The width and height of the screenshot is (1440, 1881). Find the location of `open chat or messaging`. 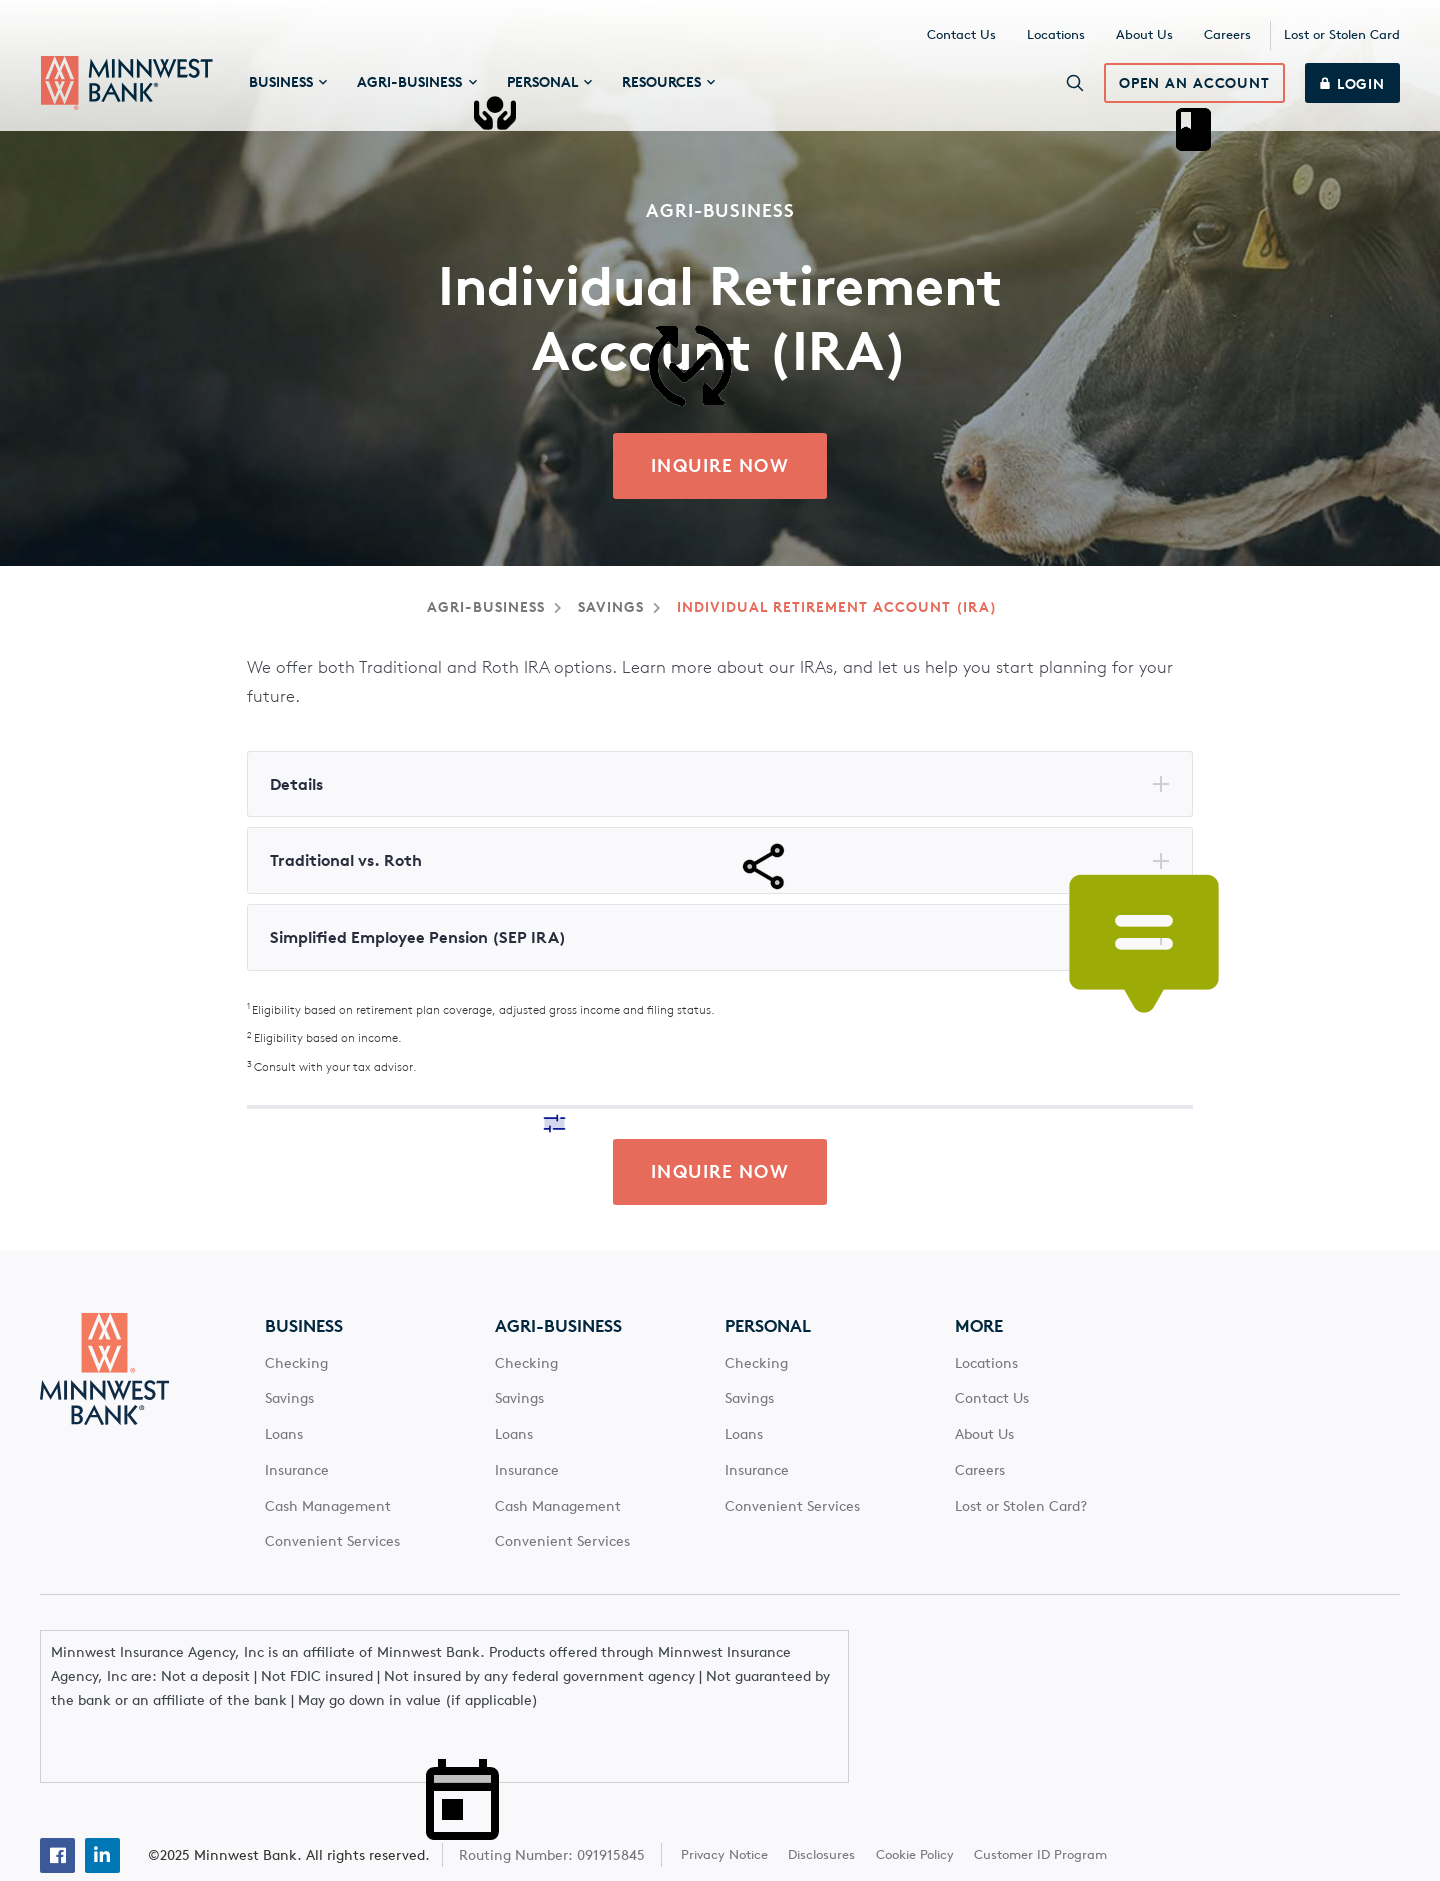

open chat or messaging is located at coordinates (1144, 938).